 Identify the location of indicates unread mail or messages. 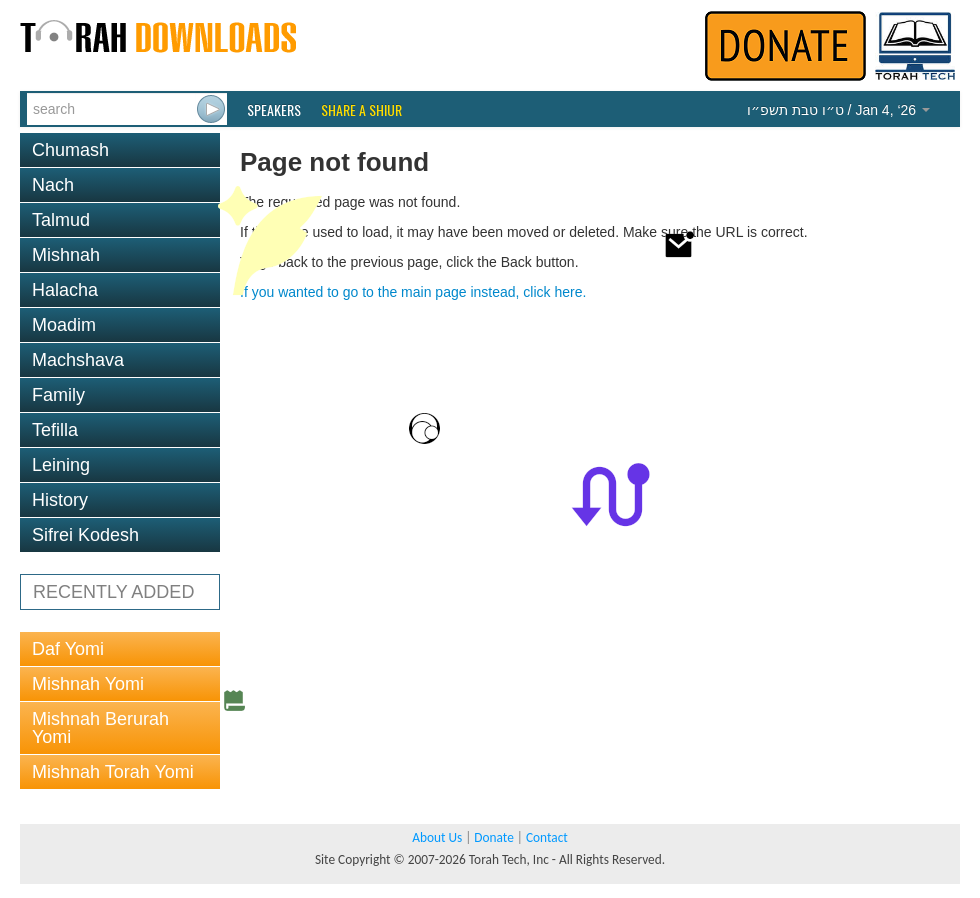
(678, 245).